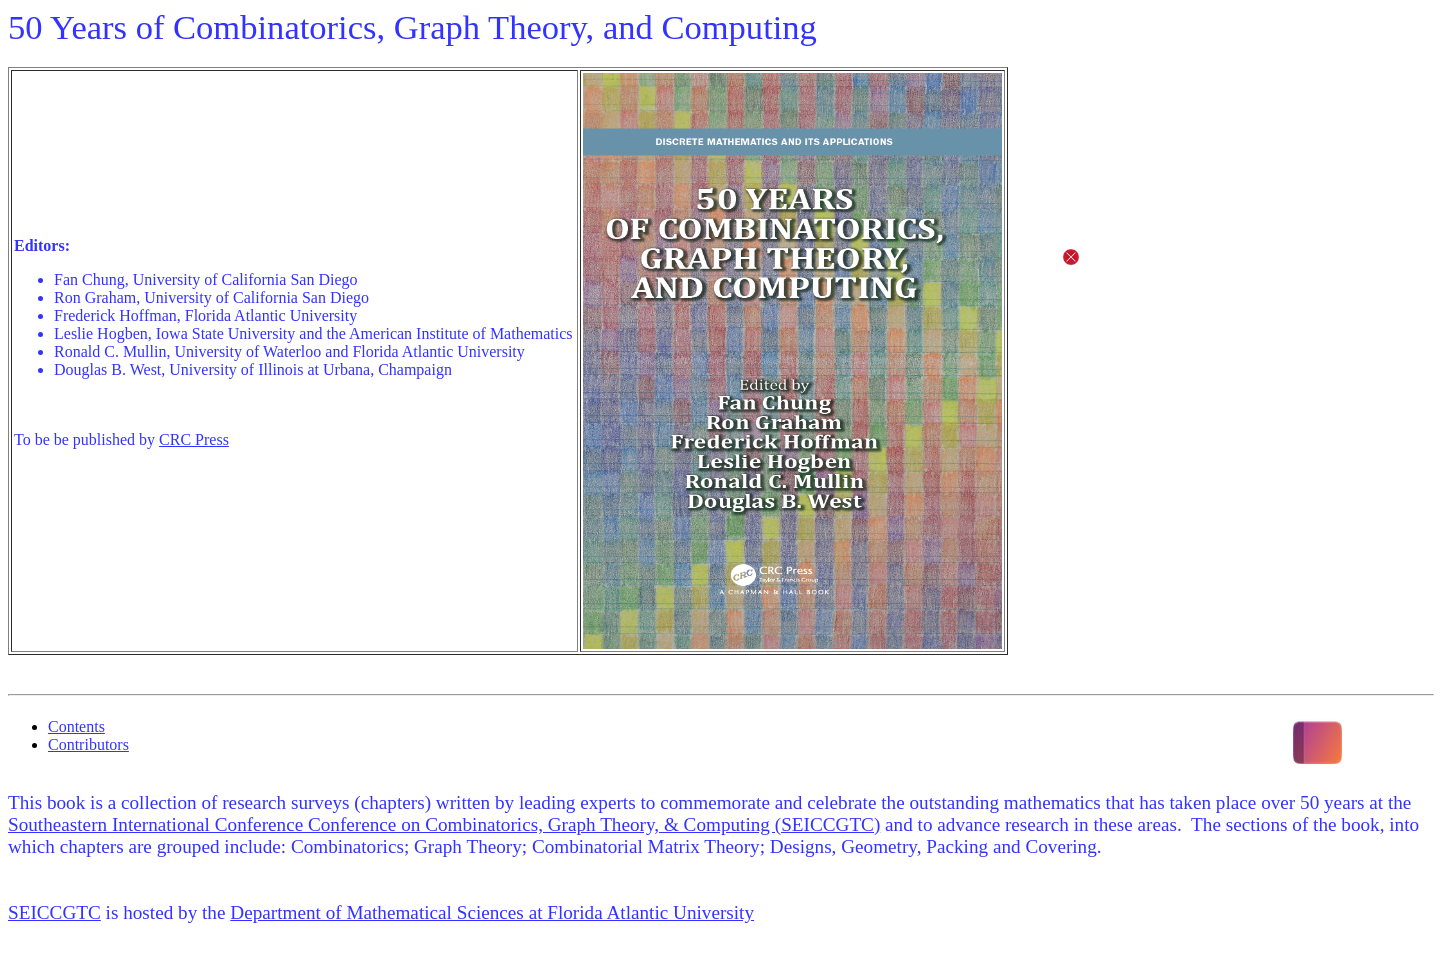  What do you see at coordinates (1071, 257) in the screenshot?
I see `indicates a file cannot be synced to Dropbox` at bounding box center [1071, 257].